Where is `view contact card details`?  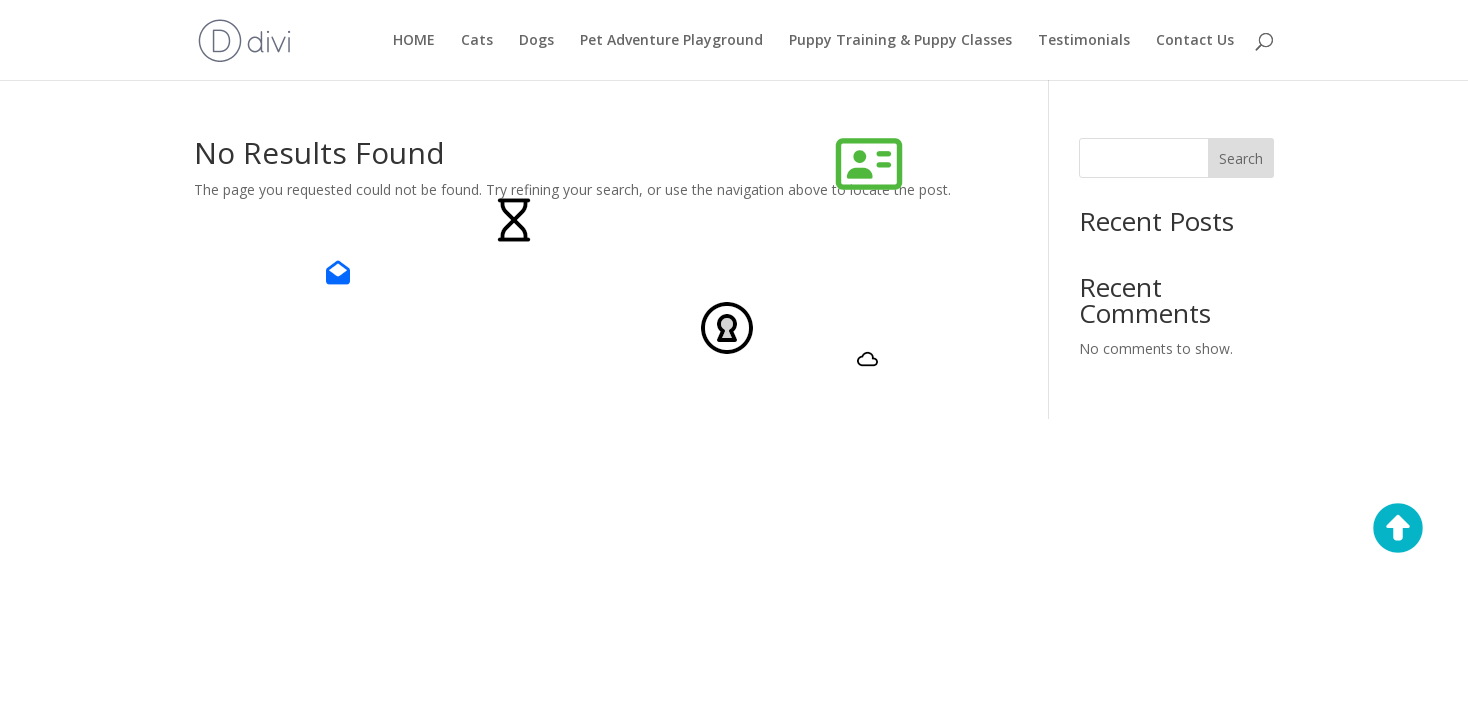 view contact card details is located at coordinates (869, 164).